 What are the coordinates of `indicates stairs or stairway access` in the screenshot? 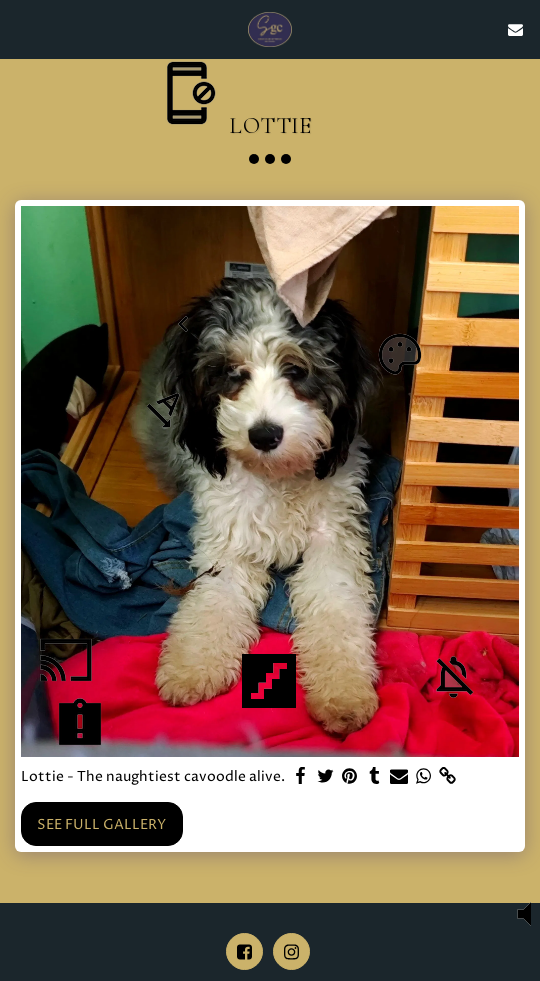 It's located at (269, 681).